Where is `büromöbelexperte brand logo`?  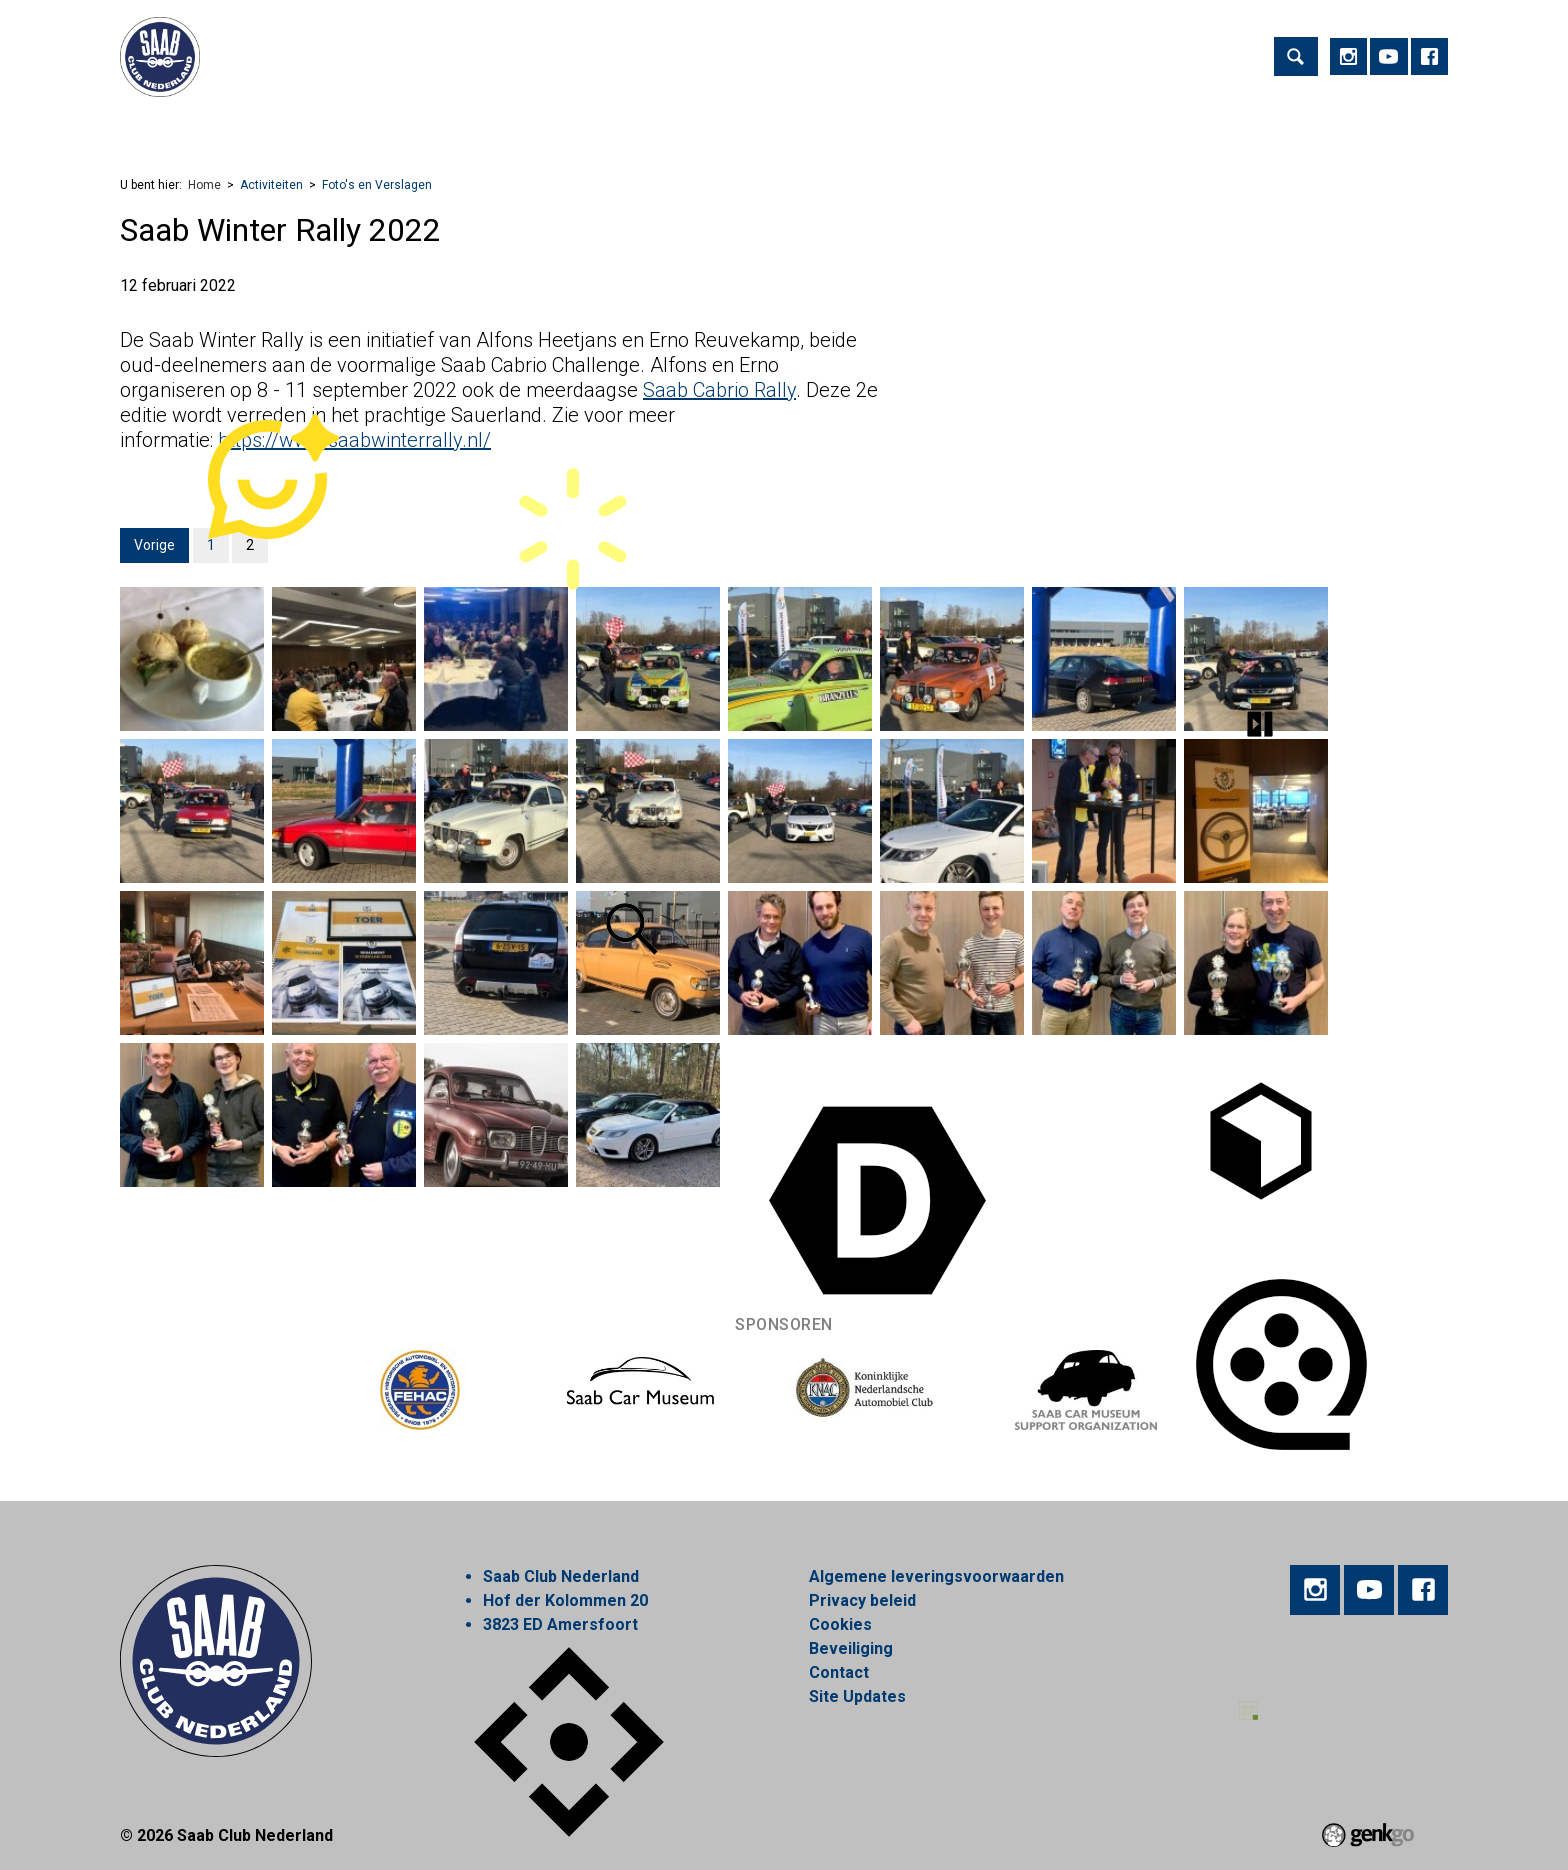
büromöbelexperte brand logo is located at coordinates (1248, 1710).